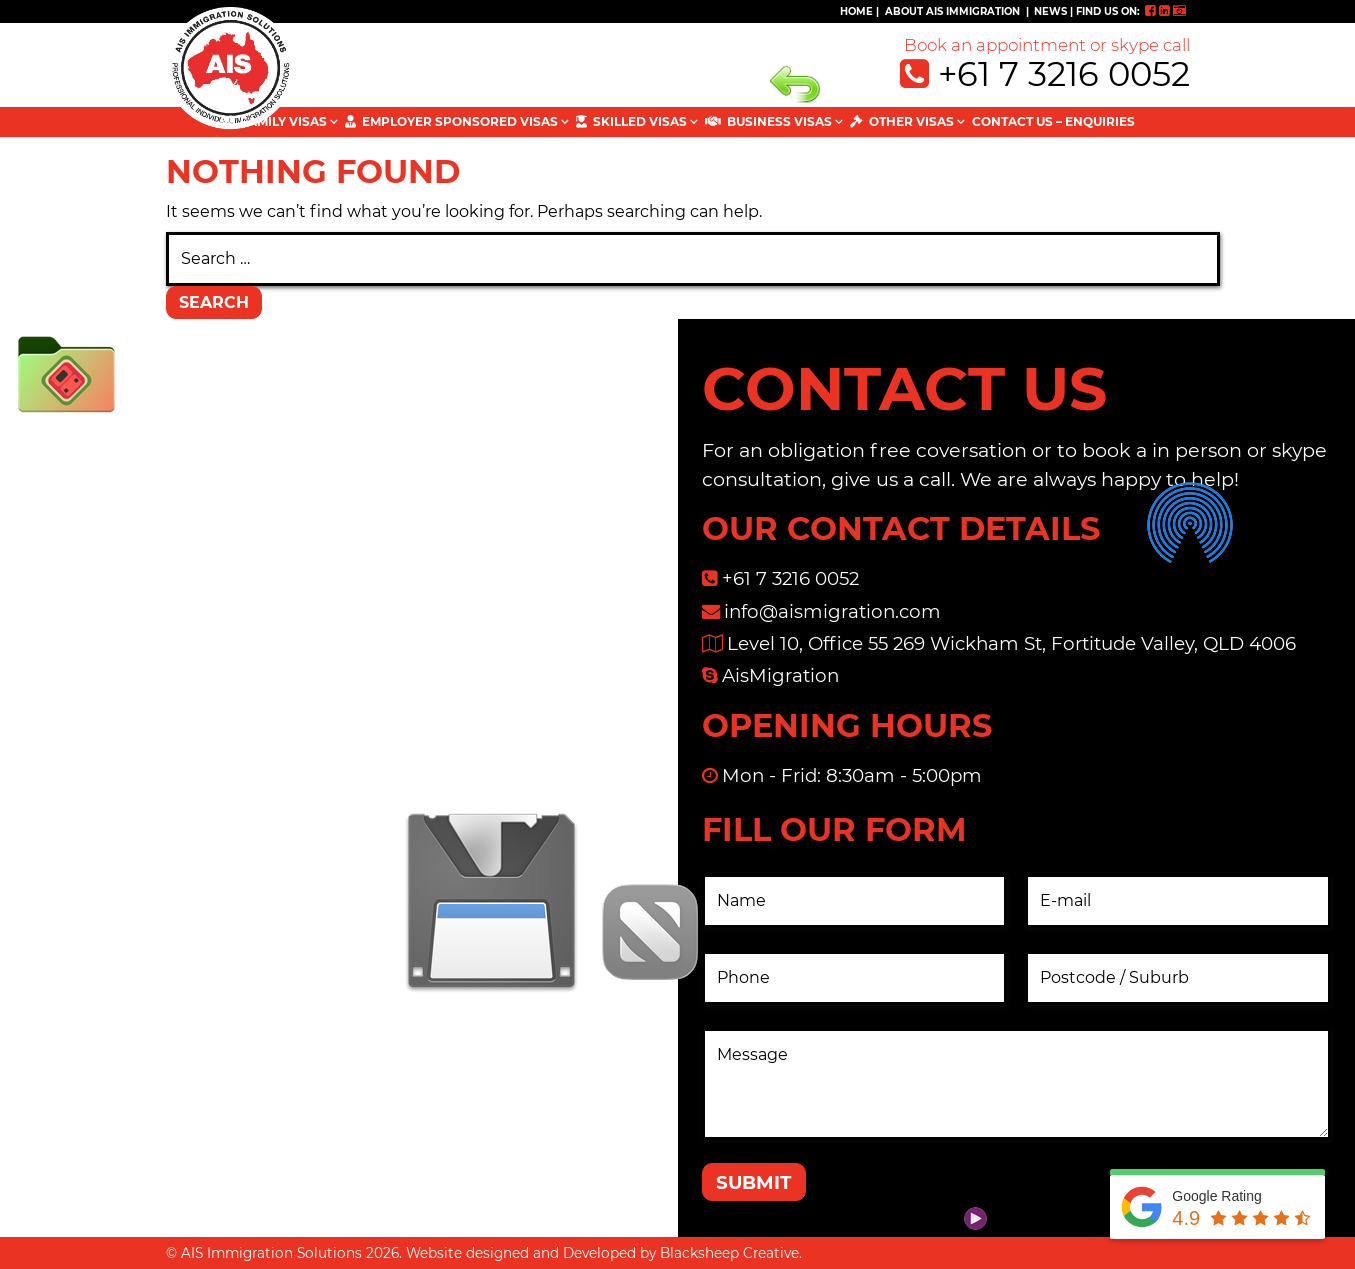 This screenshot has height=1269, width=1355. I want to click on redo the last undone action, so click(796, 82).